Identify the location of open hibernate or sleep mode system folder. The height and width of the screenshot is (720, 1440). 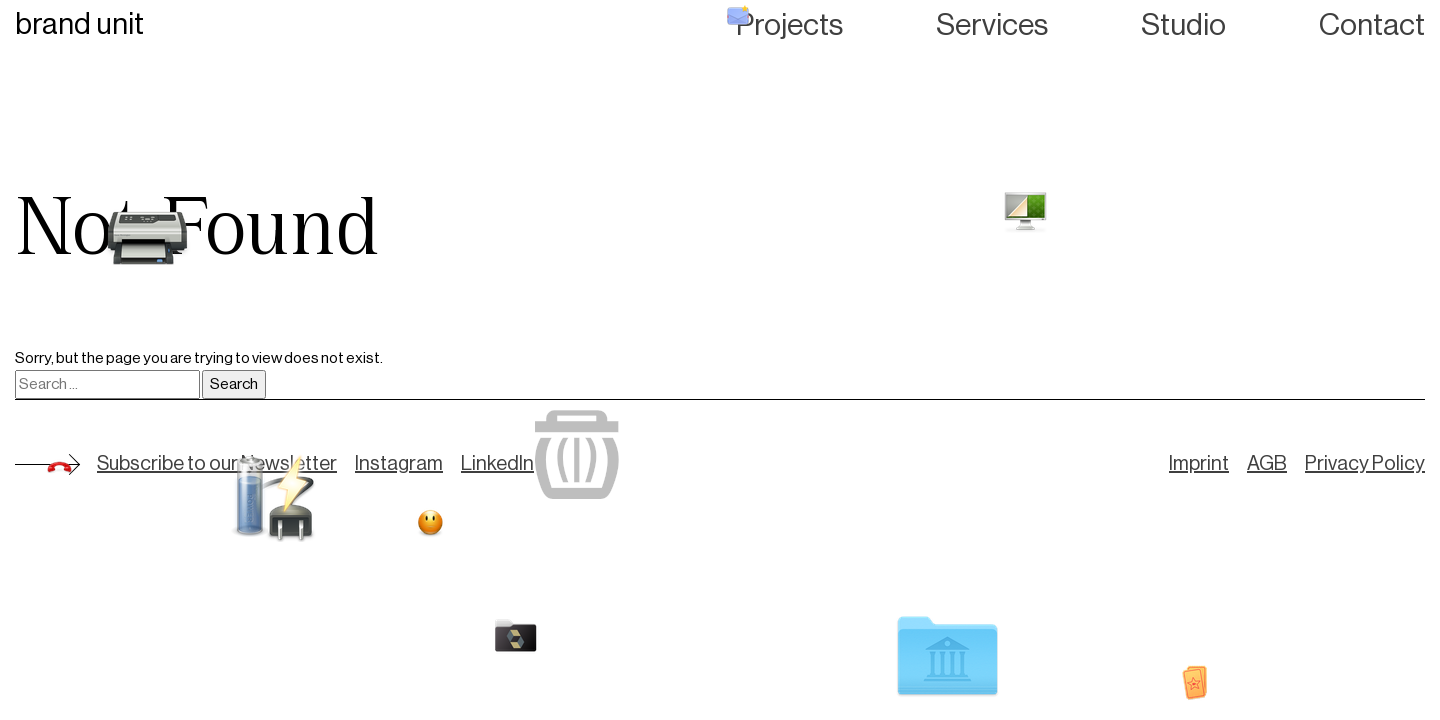
(515, 636).